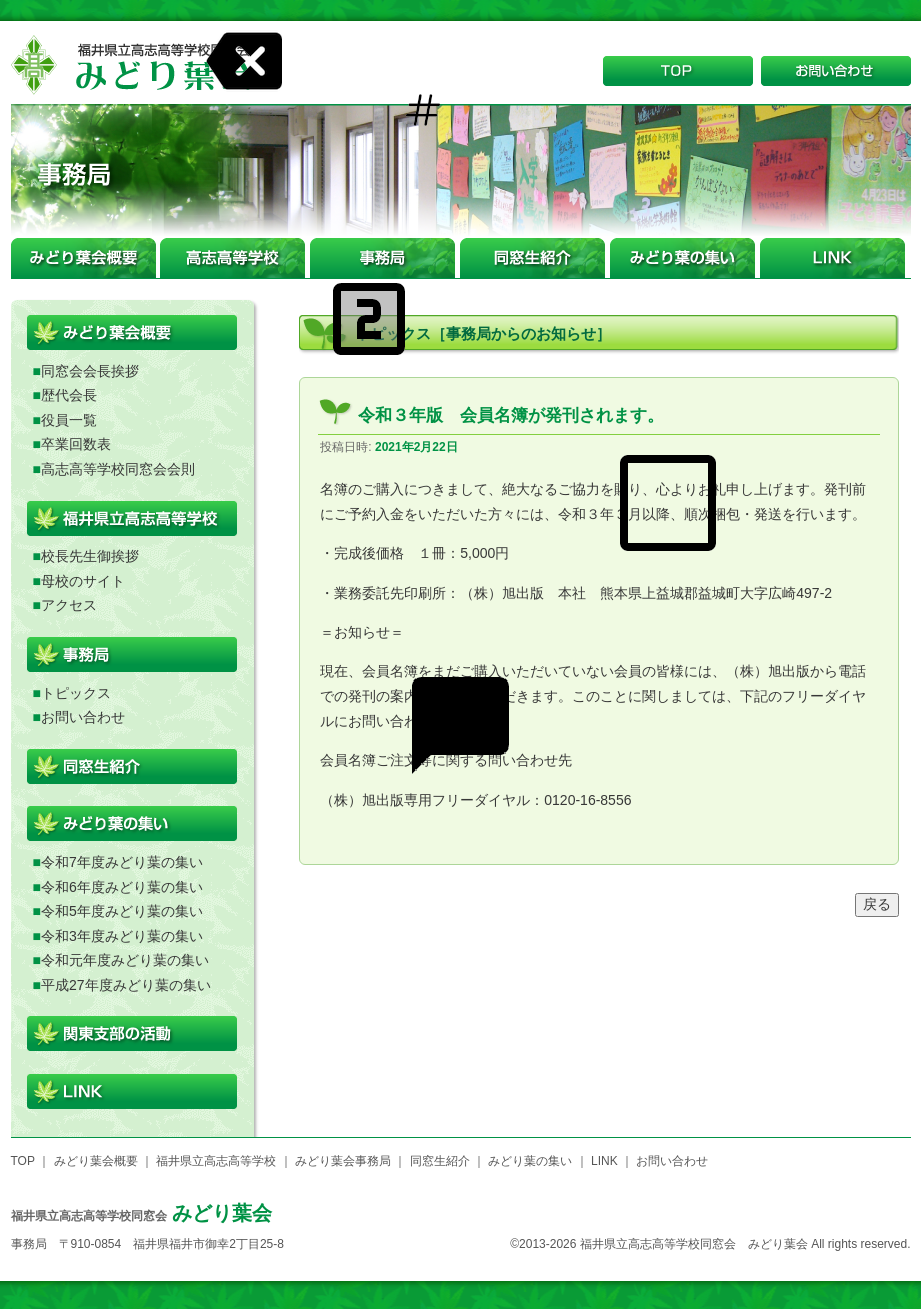 This screenshot has height=1309, width=921. I want to click on view or add hashtags, so click(423, 110).